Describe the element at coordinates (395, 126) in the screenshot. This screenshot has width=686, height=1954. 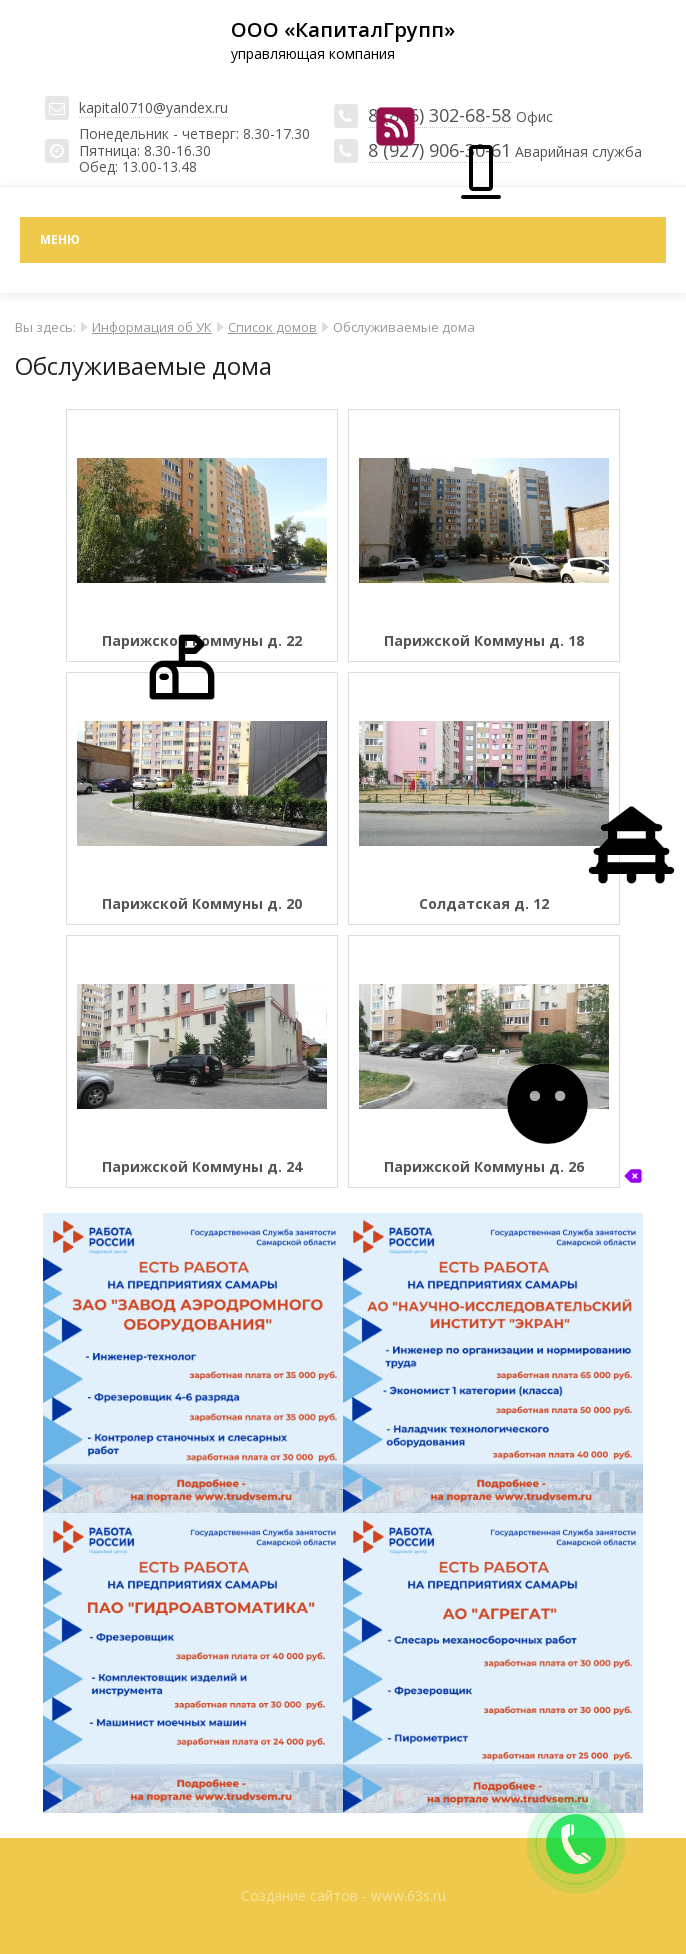
I see `subscribe to RSS feed` at that location.